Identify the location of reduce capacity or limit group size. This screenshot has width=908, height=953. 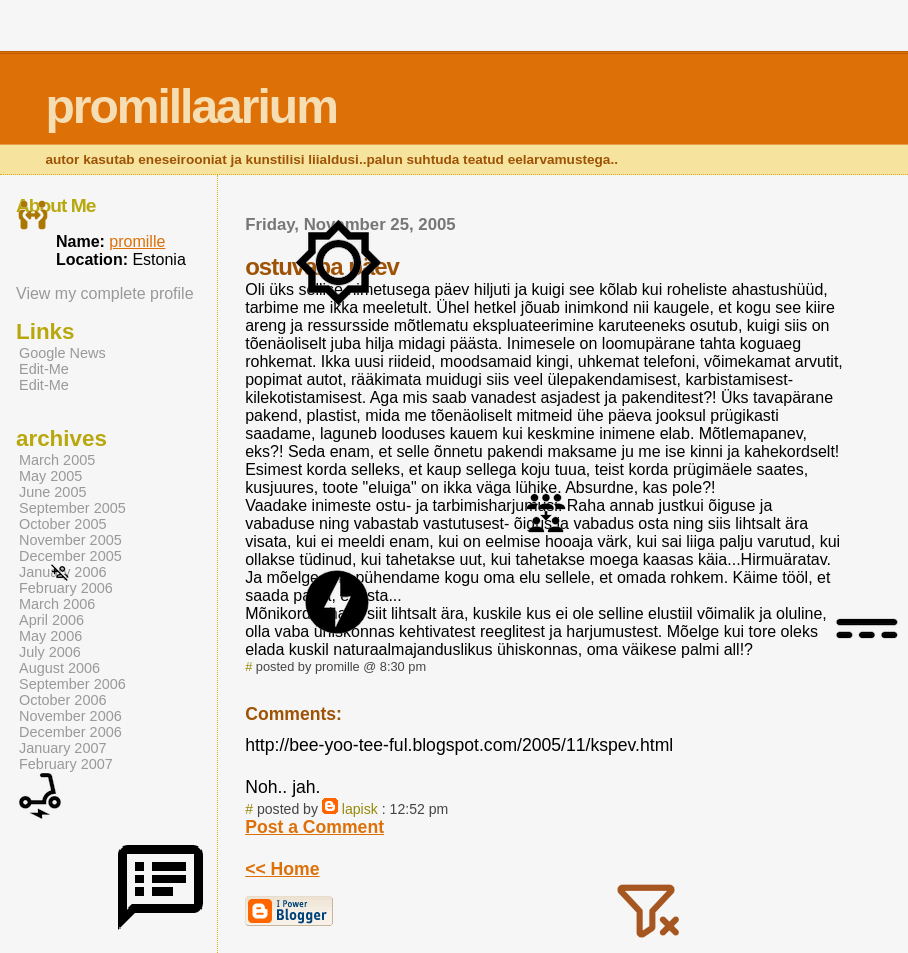
(546, 513).